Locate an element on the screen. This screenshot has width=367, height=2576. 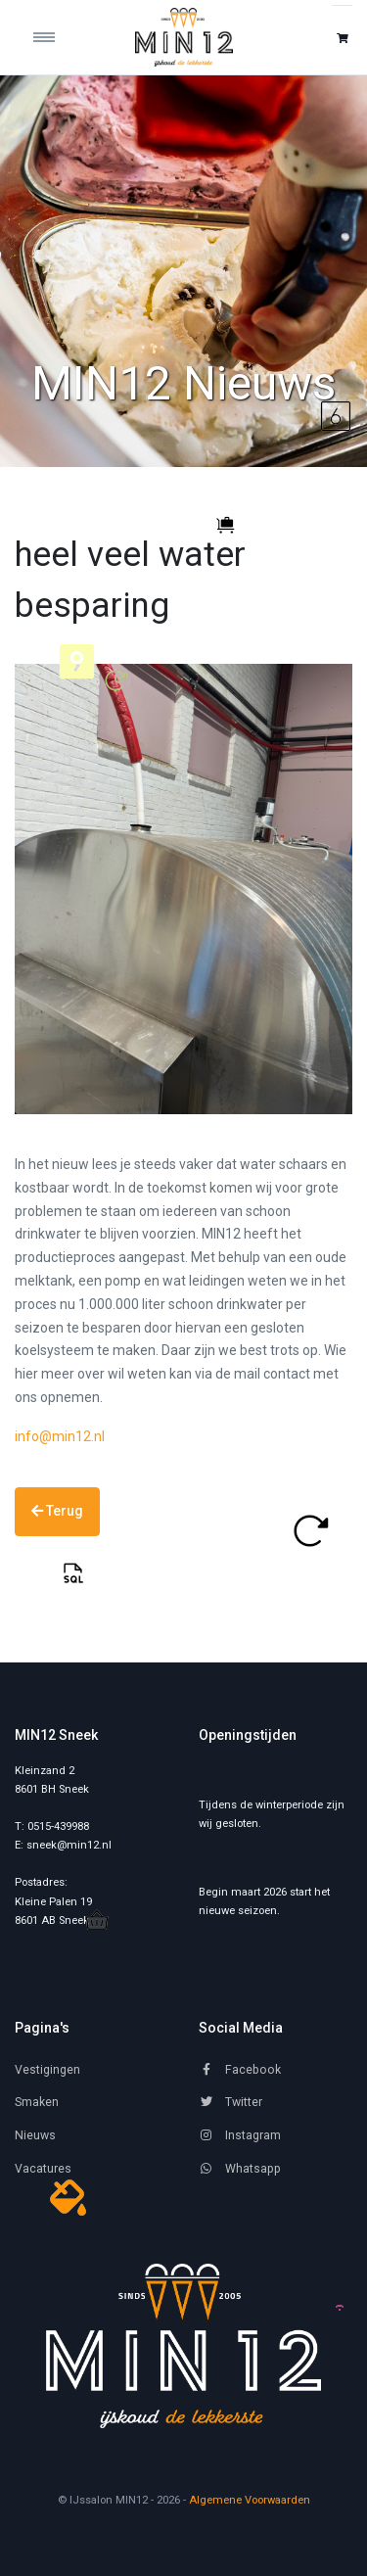
open or view an SQL database file is located at coordinates (72, 1573).